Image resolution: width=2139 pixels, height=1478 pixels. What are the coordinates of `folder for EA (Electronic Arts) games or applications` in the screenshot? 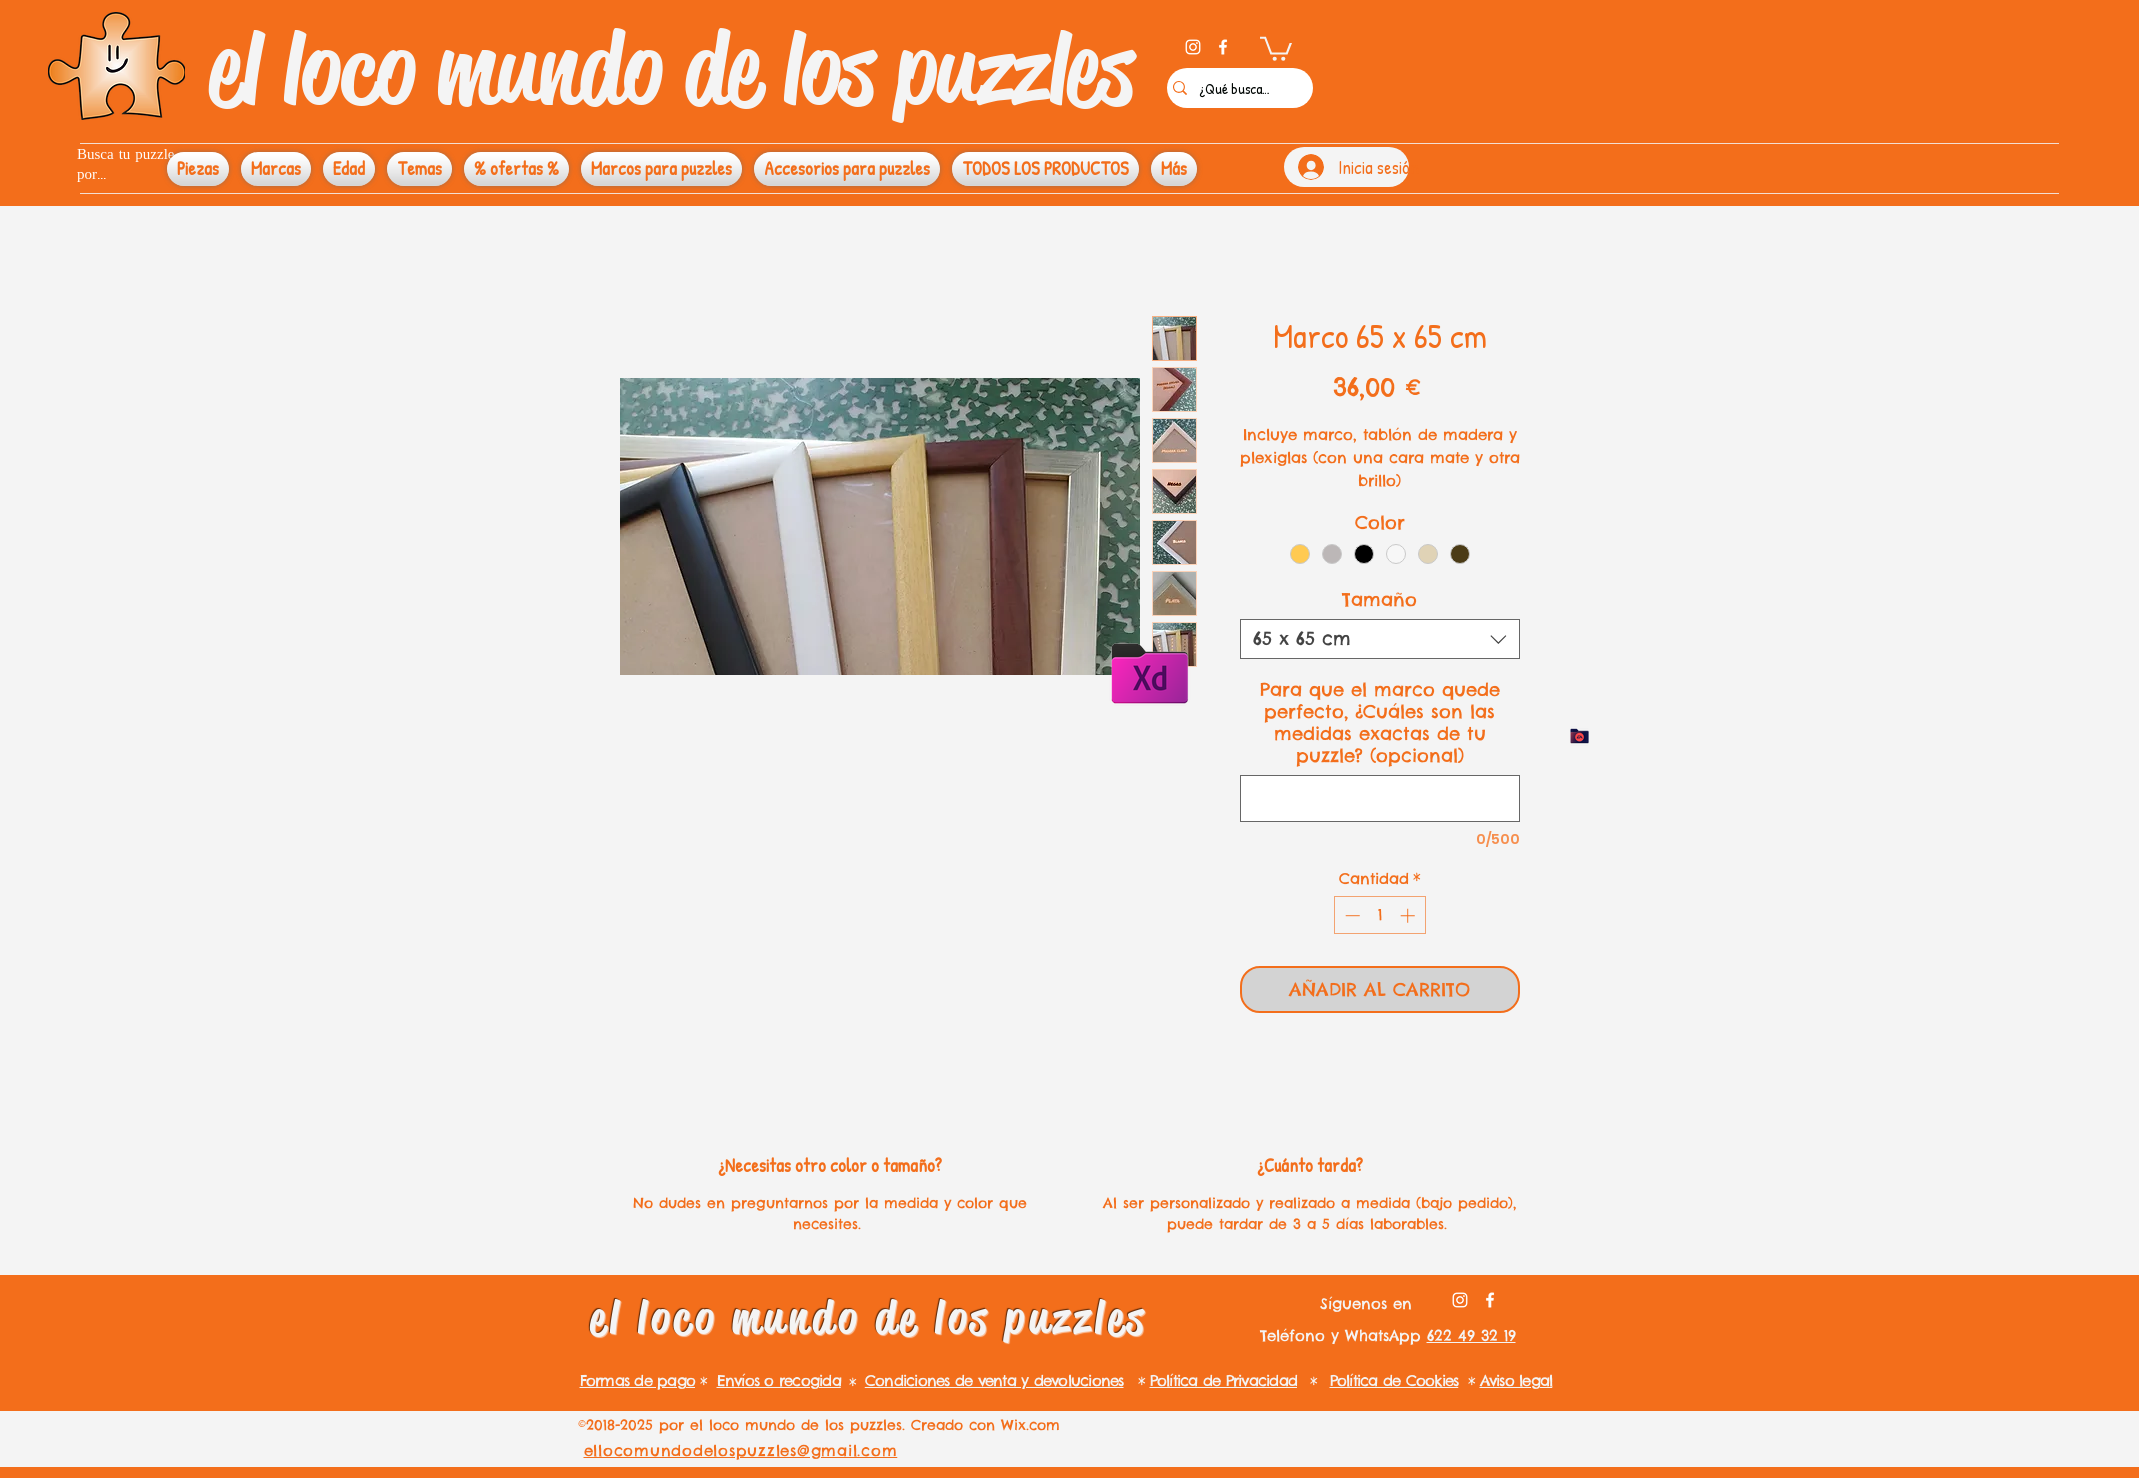 It's located at (1579, 736).